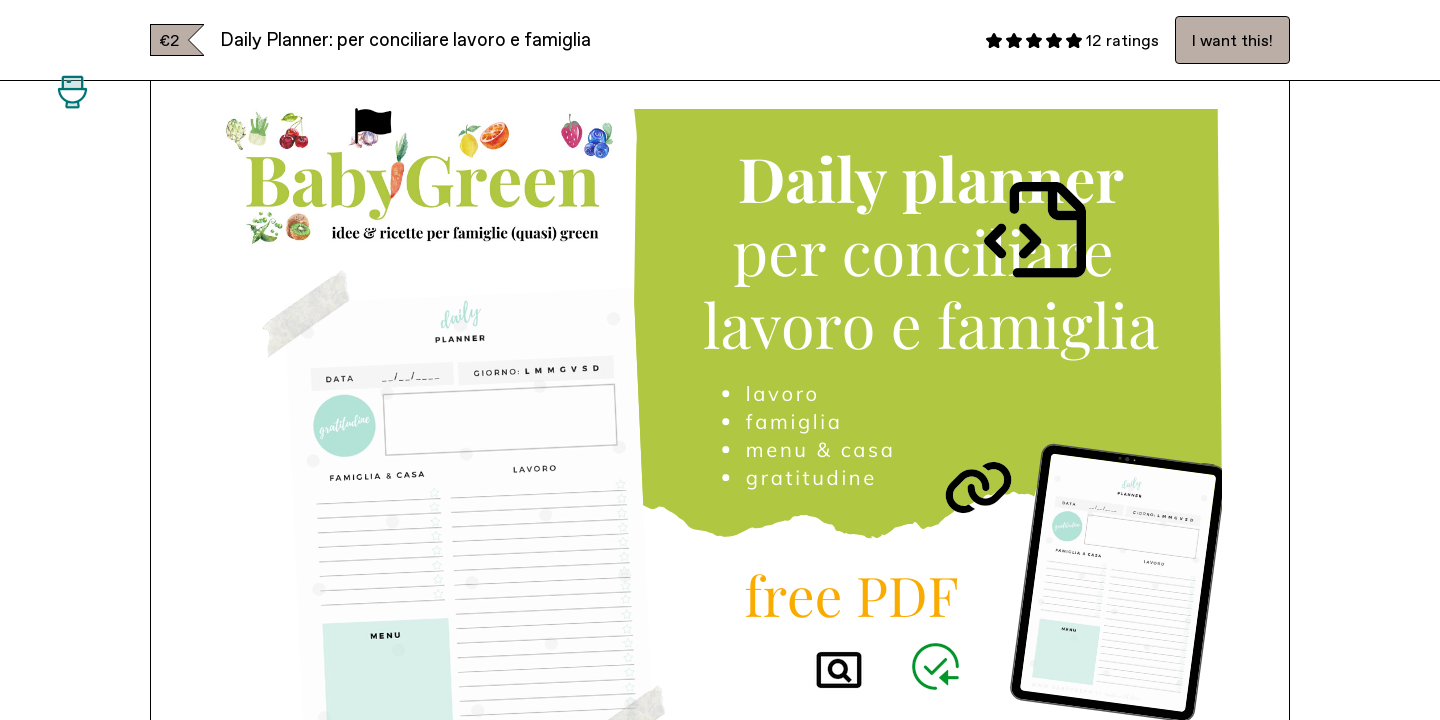 Image resolution: width=1440 pixels, height=720 pixels. What do you see at coordinates (1035, 233) in the screenshot?
I see `view source code file` at bounding box center [1035, 233].